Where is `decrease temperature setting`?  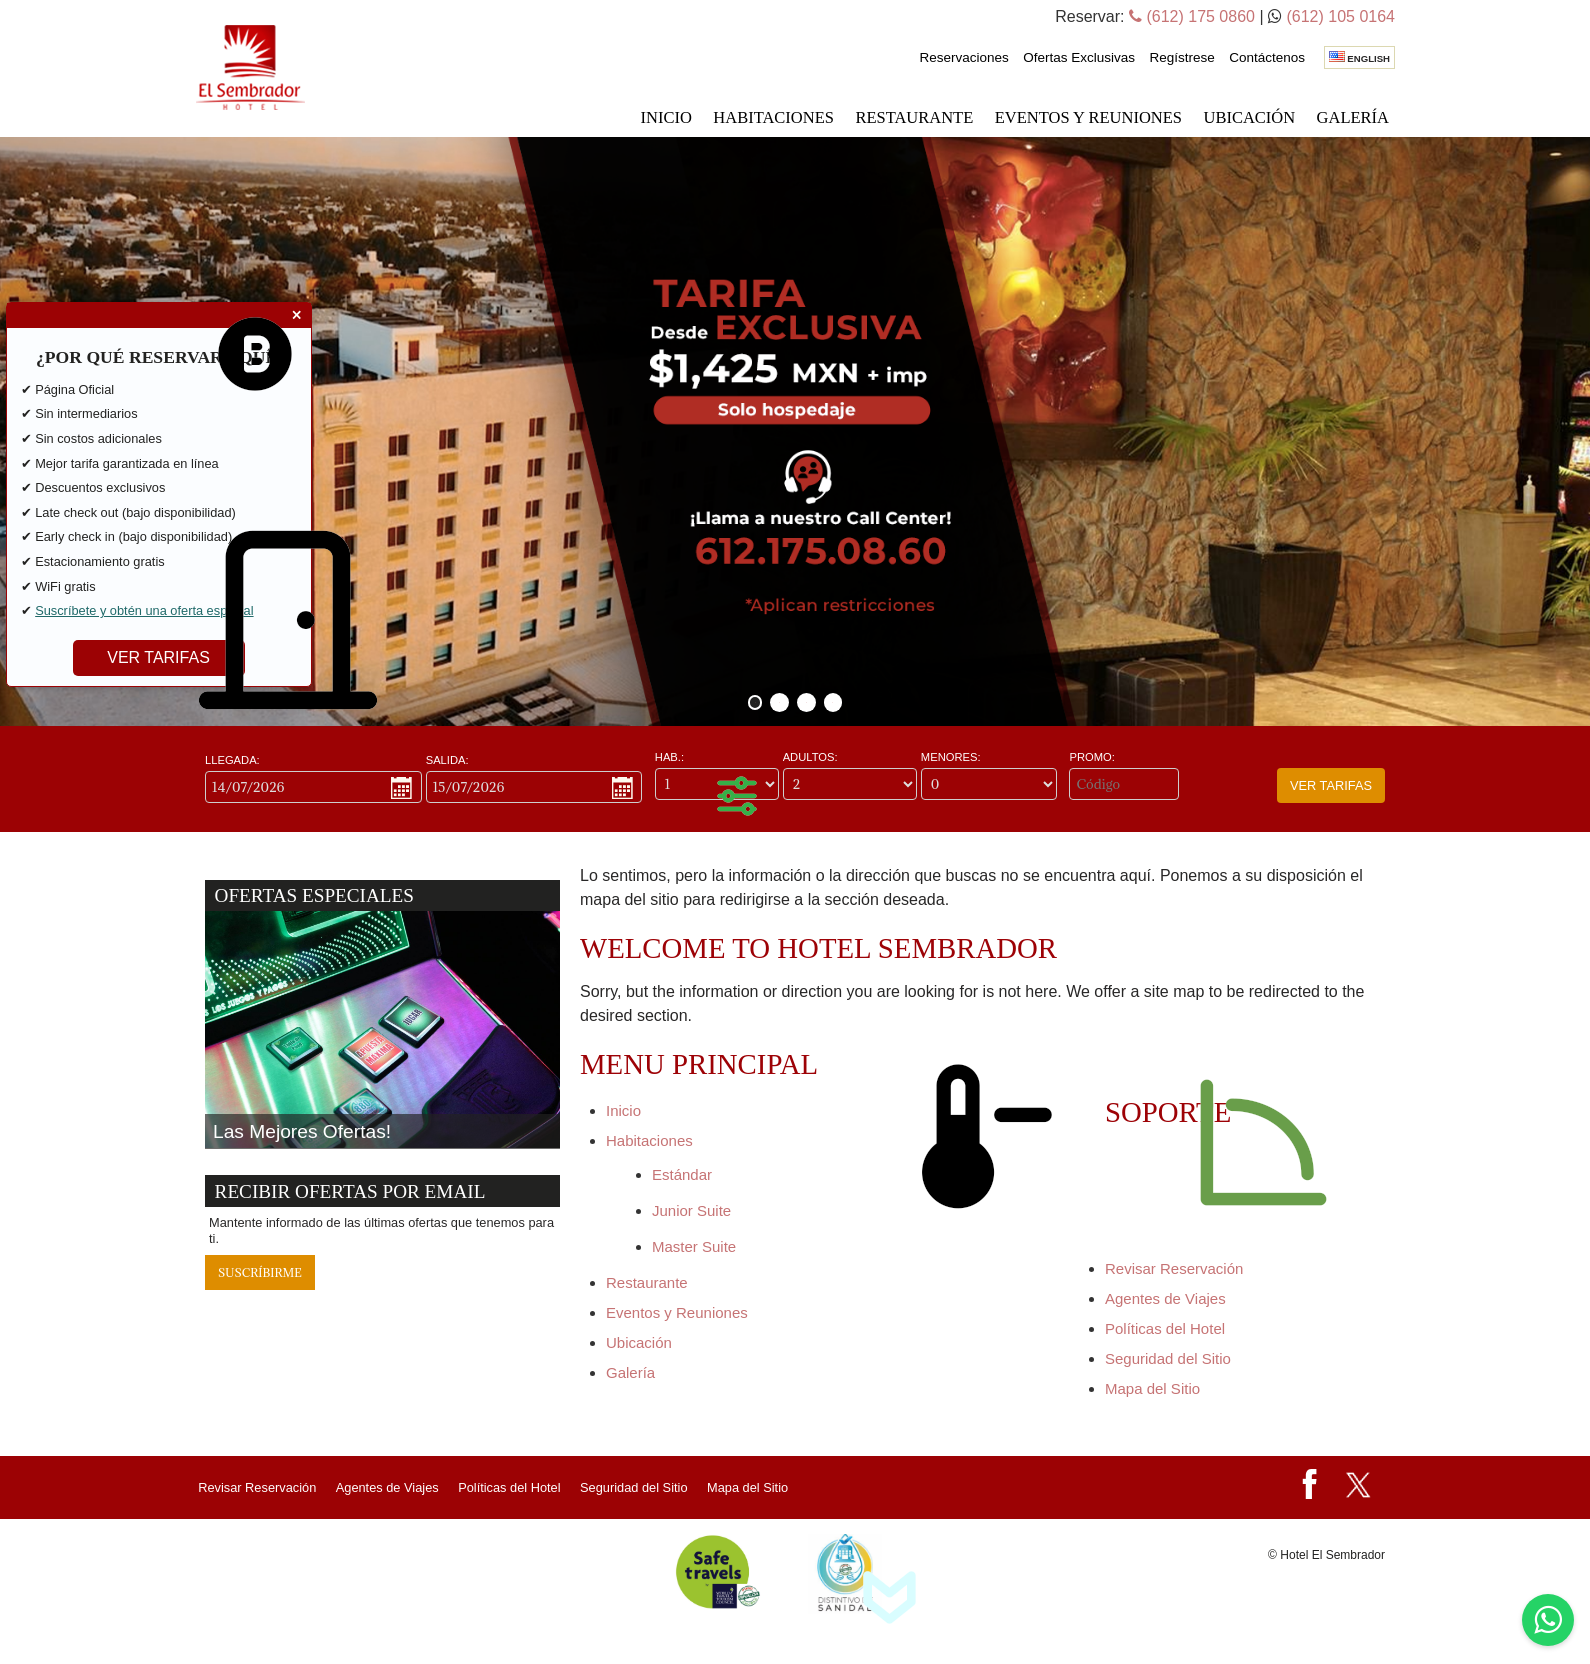
decrease temperature setting is located at coordinates (972, 1136).